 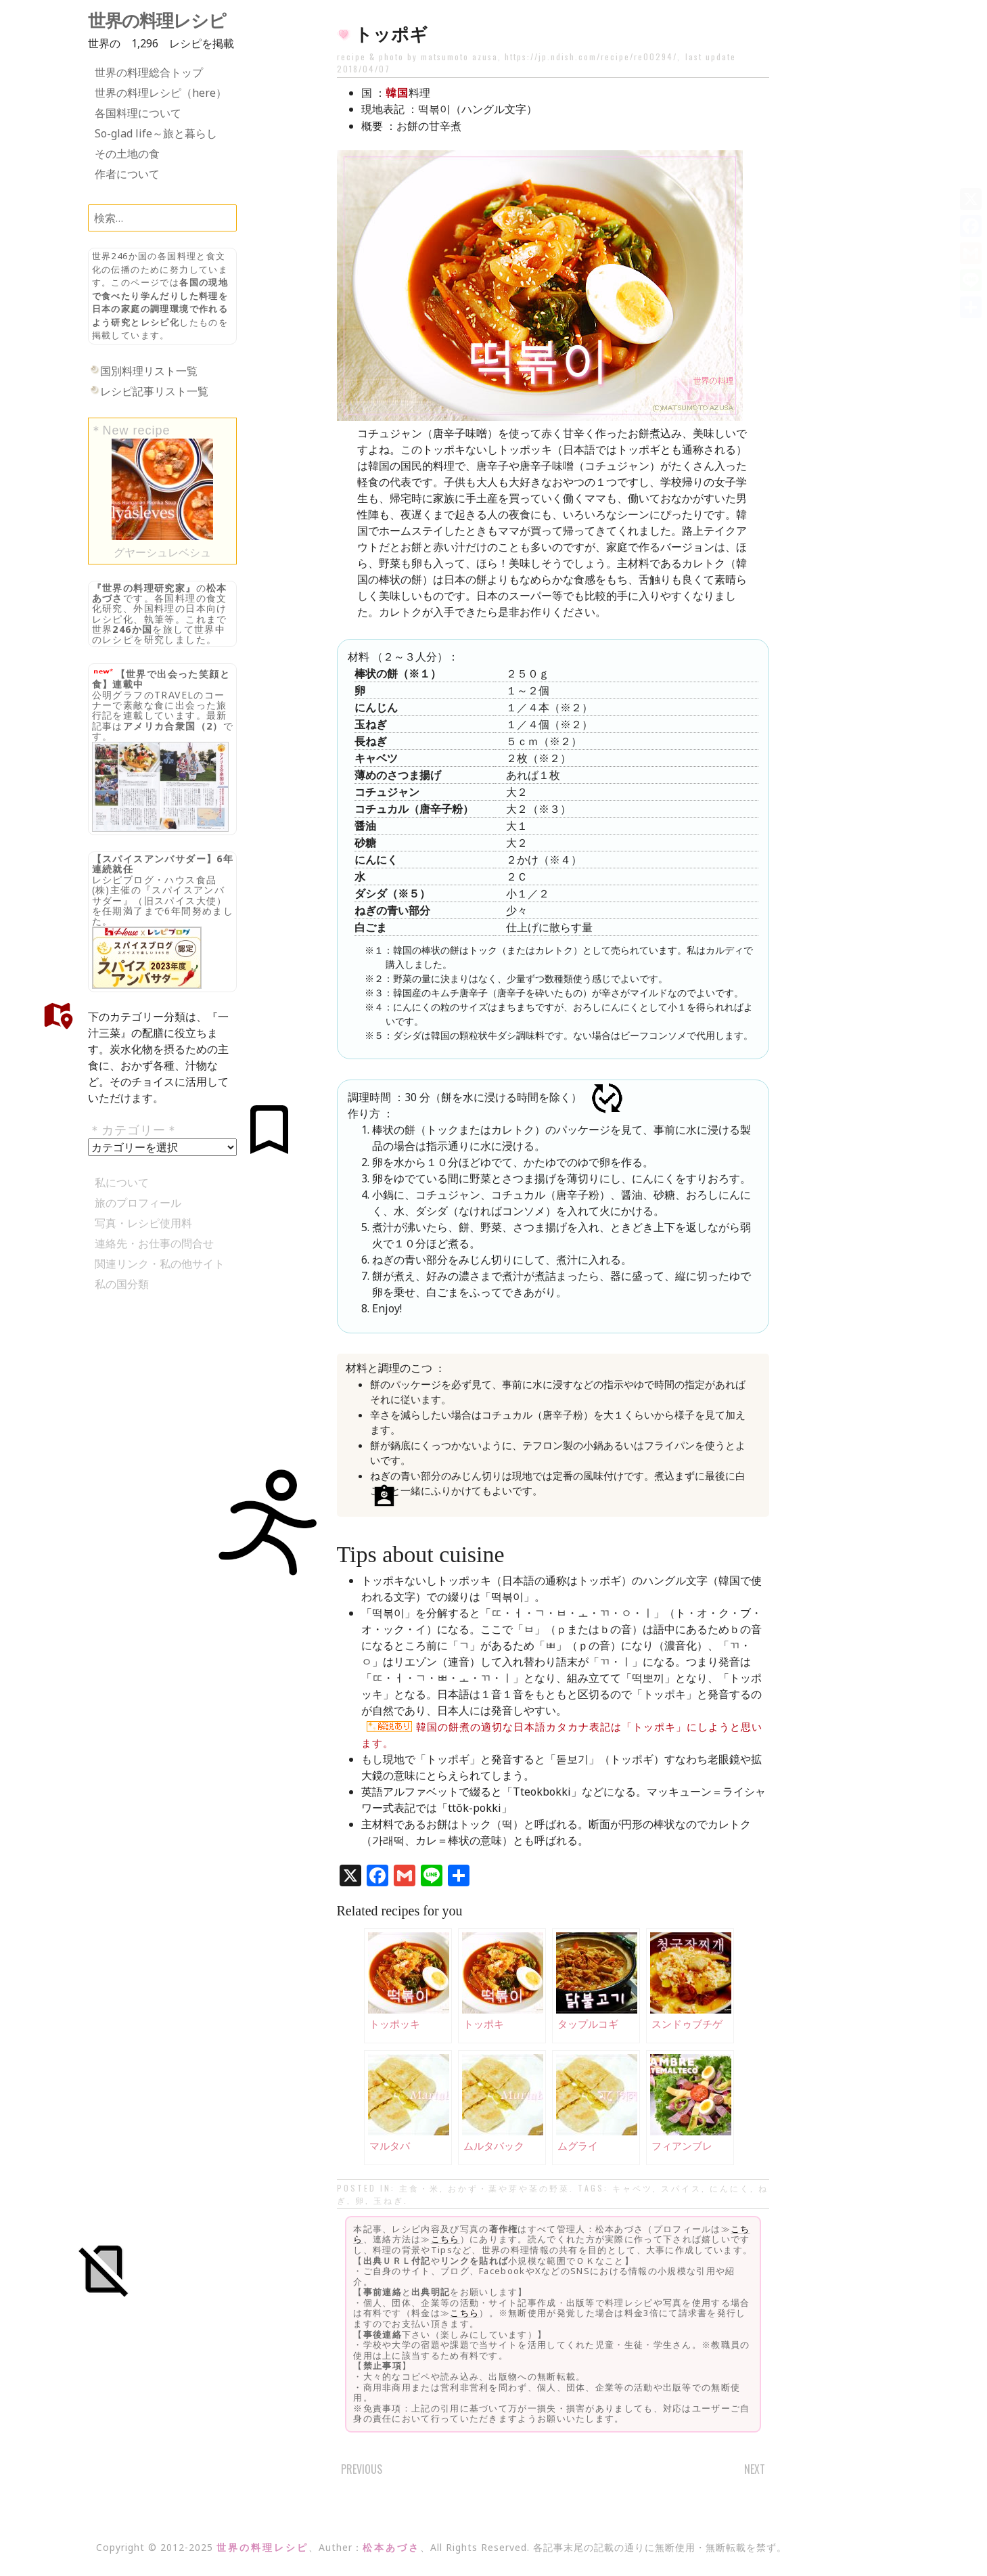 I want to click on start a run or workout activity, so click(x=269, y=1520).